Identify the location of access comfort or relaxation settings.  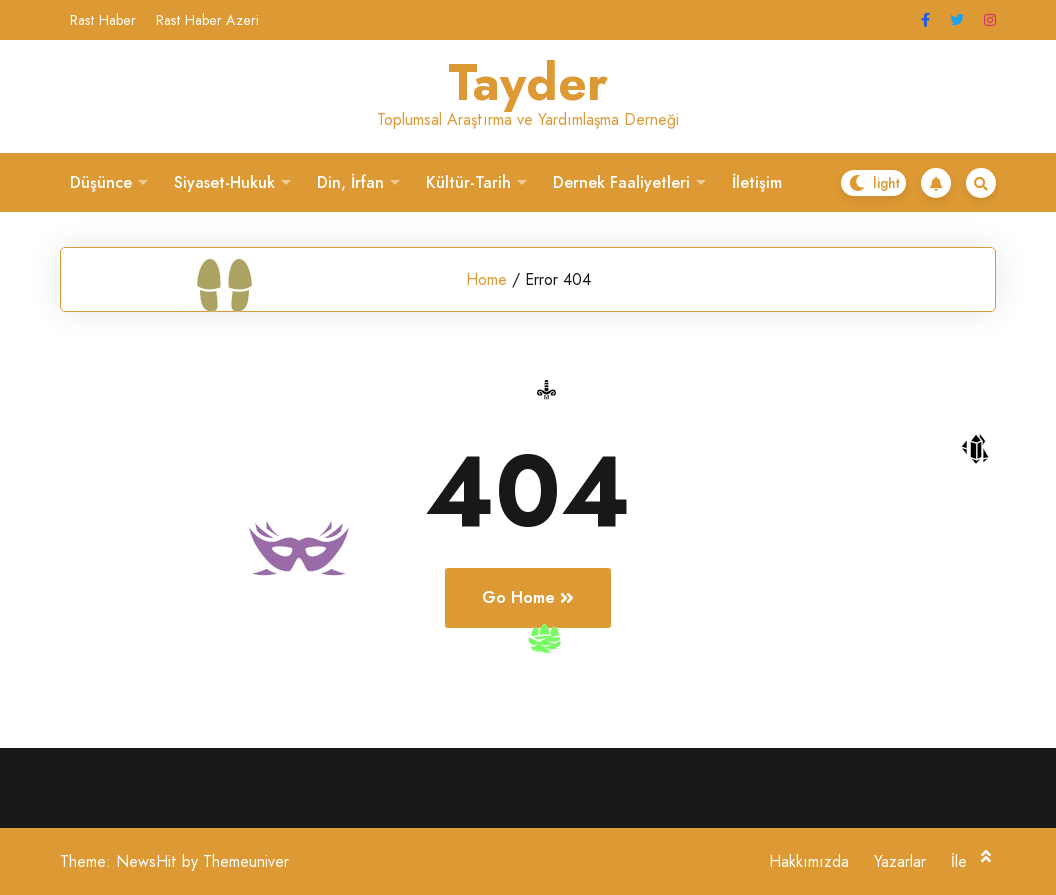
(224, 284).